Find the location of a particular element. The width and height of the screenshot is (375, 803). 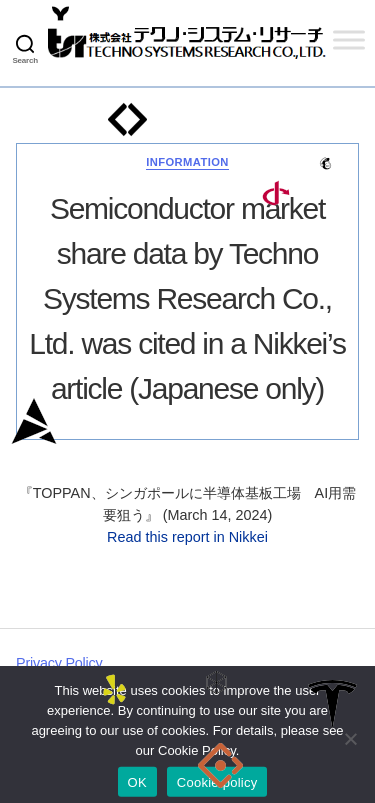

navigate to Ant Design documentation or resources is located at coordinates (220, 765).